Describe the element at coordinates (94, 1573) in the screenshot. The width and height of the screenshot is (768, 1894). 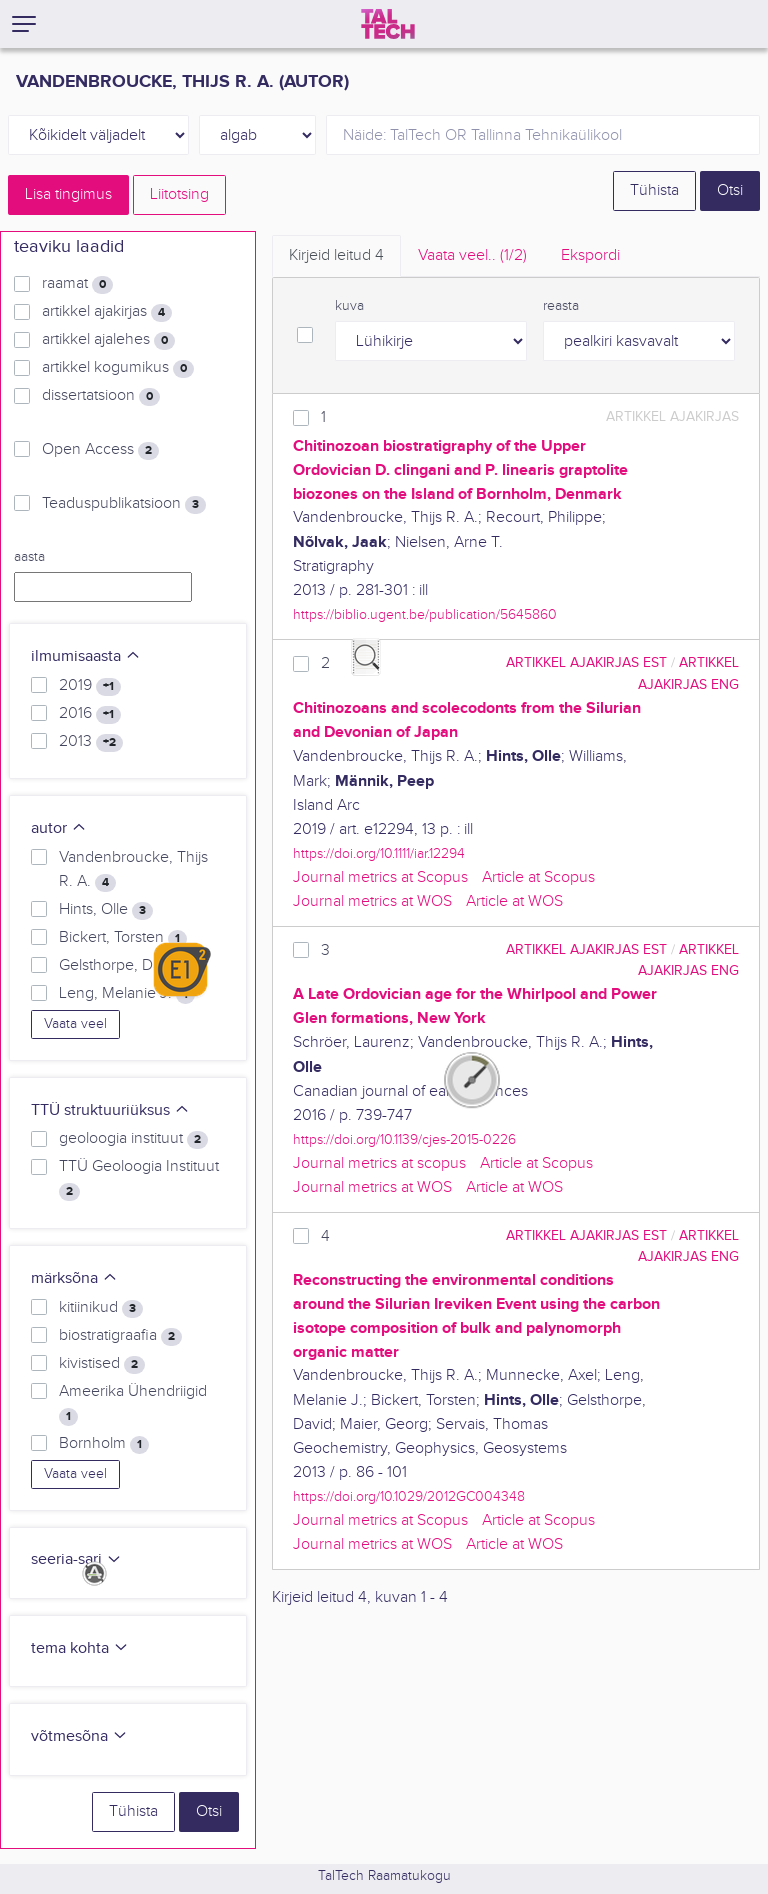
I see `check for available software updates` at that location.